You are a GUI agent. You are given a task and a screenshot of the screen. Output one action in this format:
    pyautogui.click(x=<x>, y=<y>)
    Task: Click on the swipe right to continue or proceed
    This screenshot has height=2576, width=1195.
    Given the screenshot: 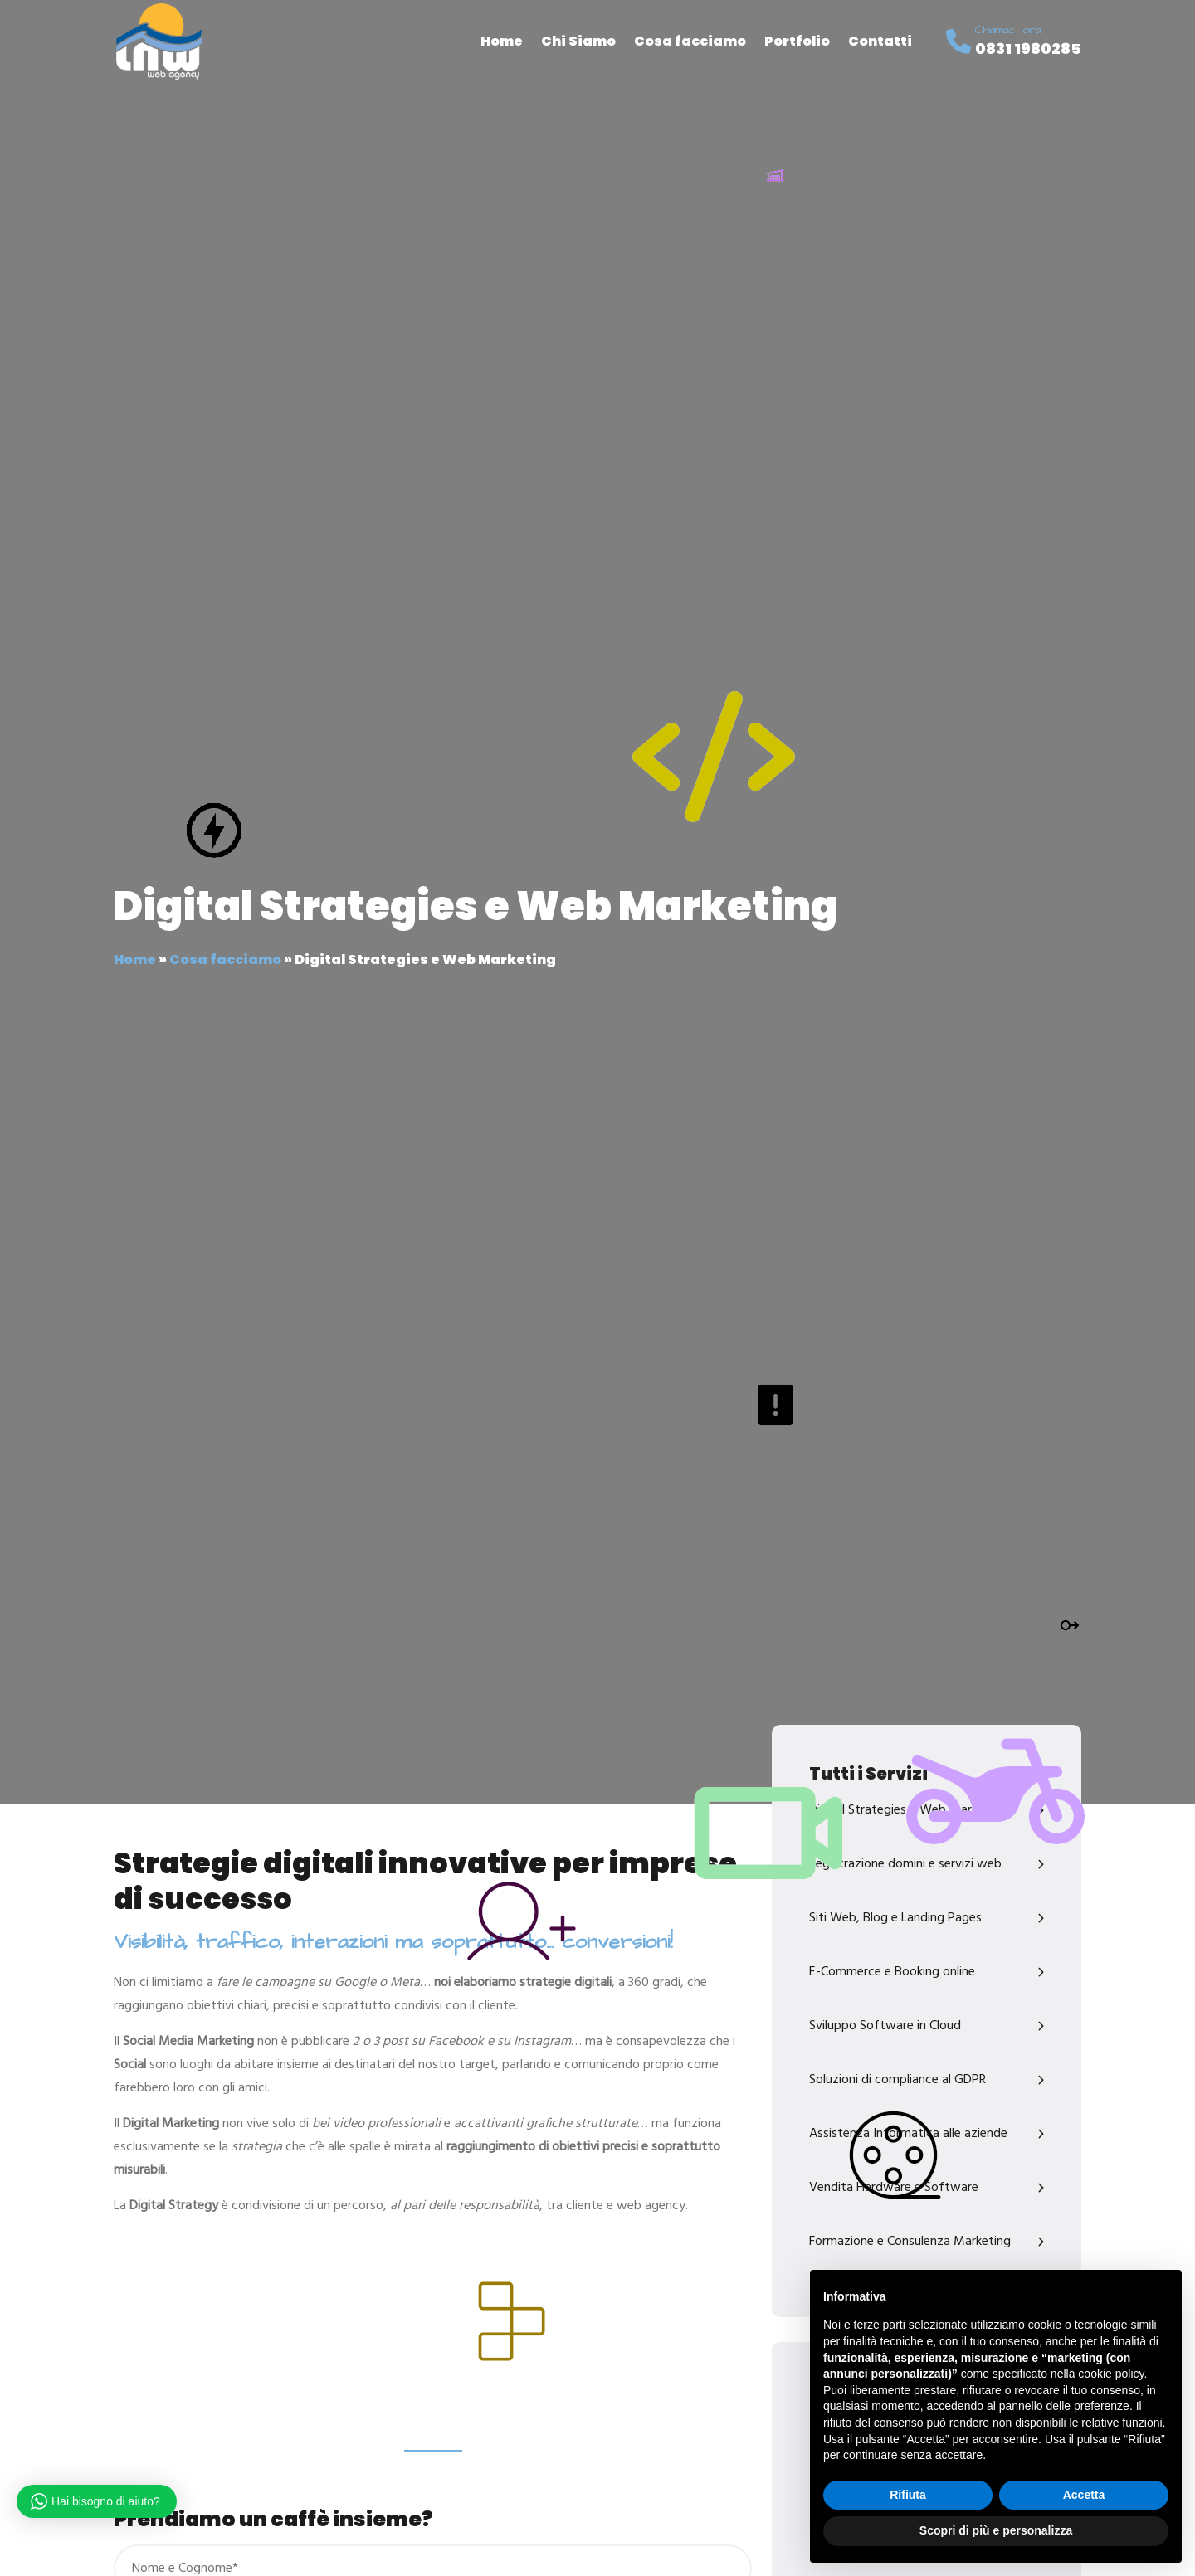 What is the action you would take?
    pyautogui.click(x=1070, y=1625)
    